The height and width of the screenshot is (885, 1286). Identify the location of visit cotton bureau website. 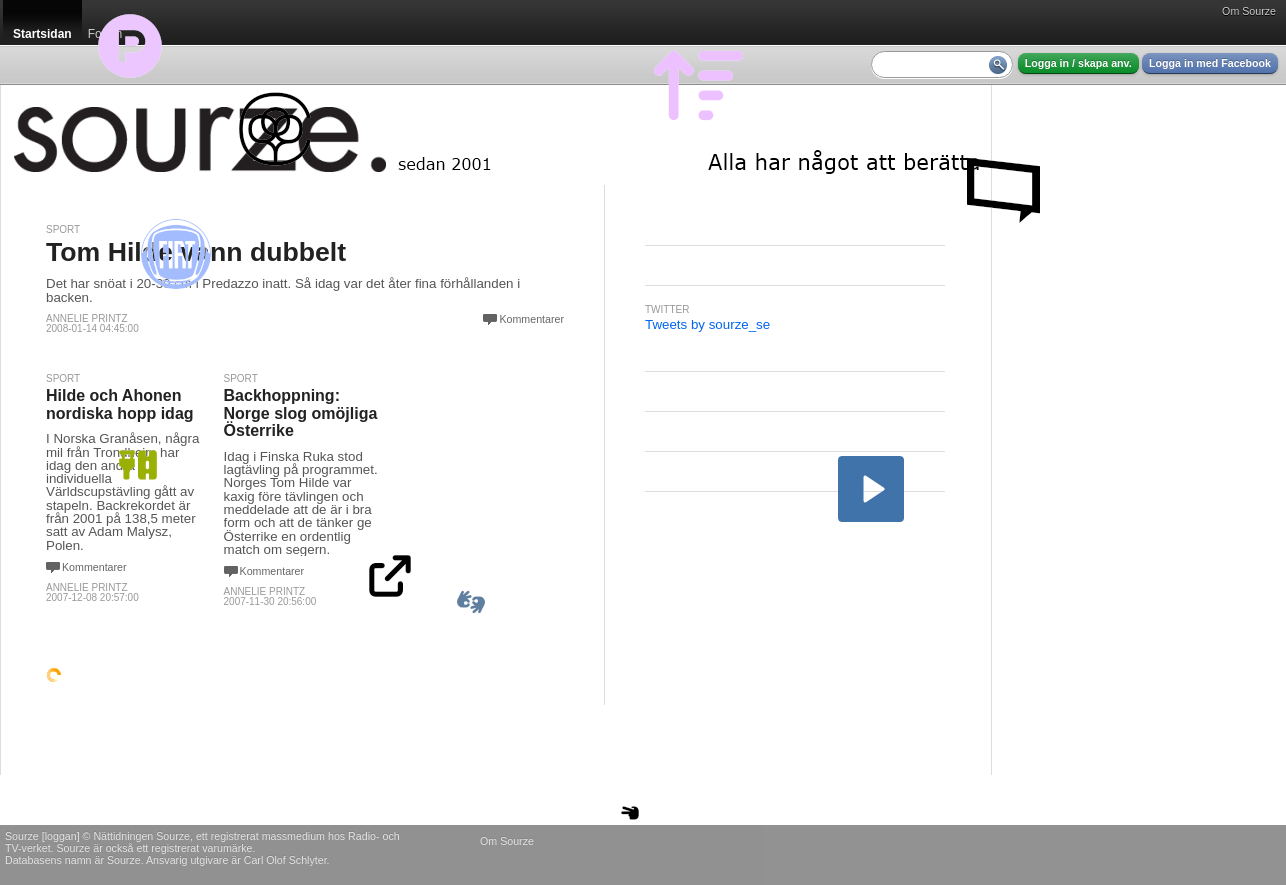
(275, 129).